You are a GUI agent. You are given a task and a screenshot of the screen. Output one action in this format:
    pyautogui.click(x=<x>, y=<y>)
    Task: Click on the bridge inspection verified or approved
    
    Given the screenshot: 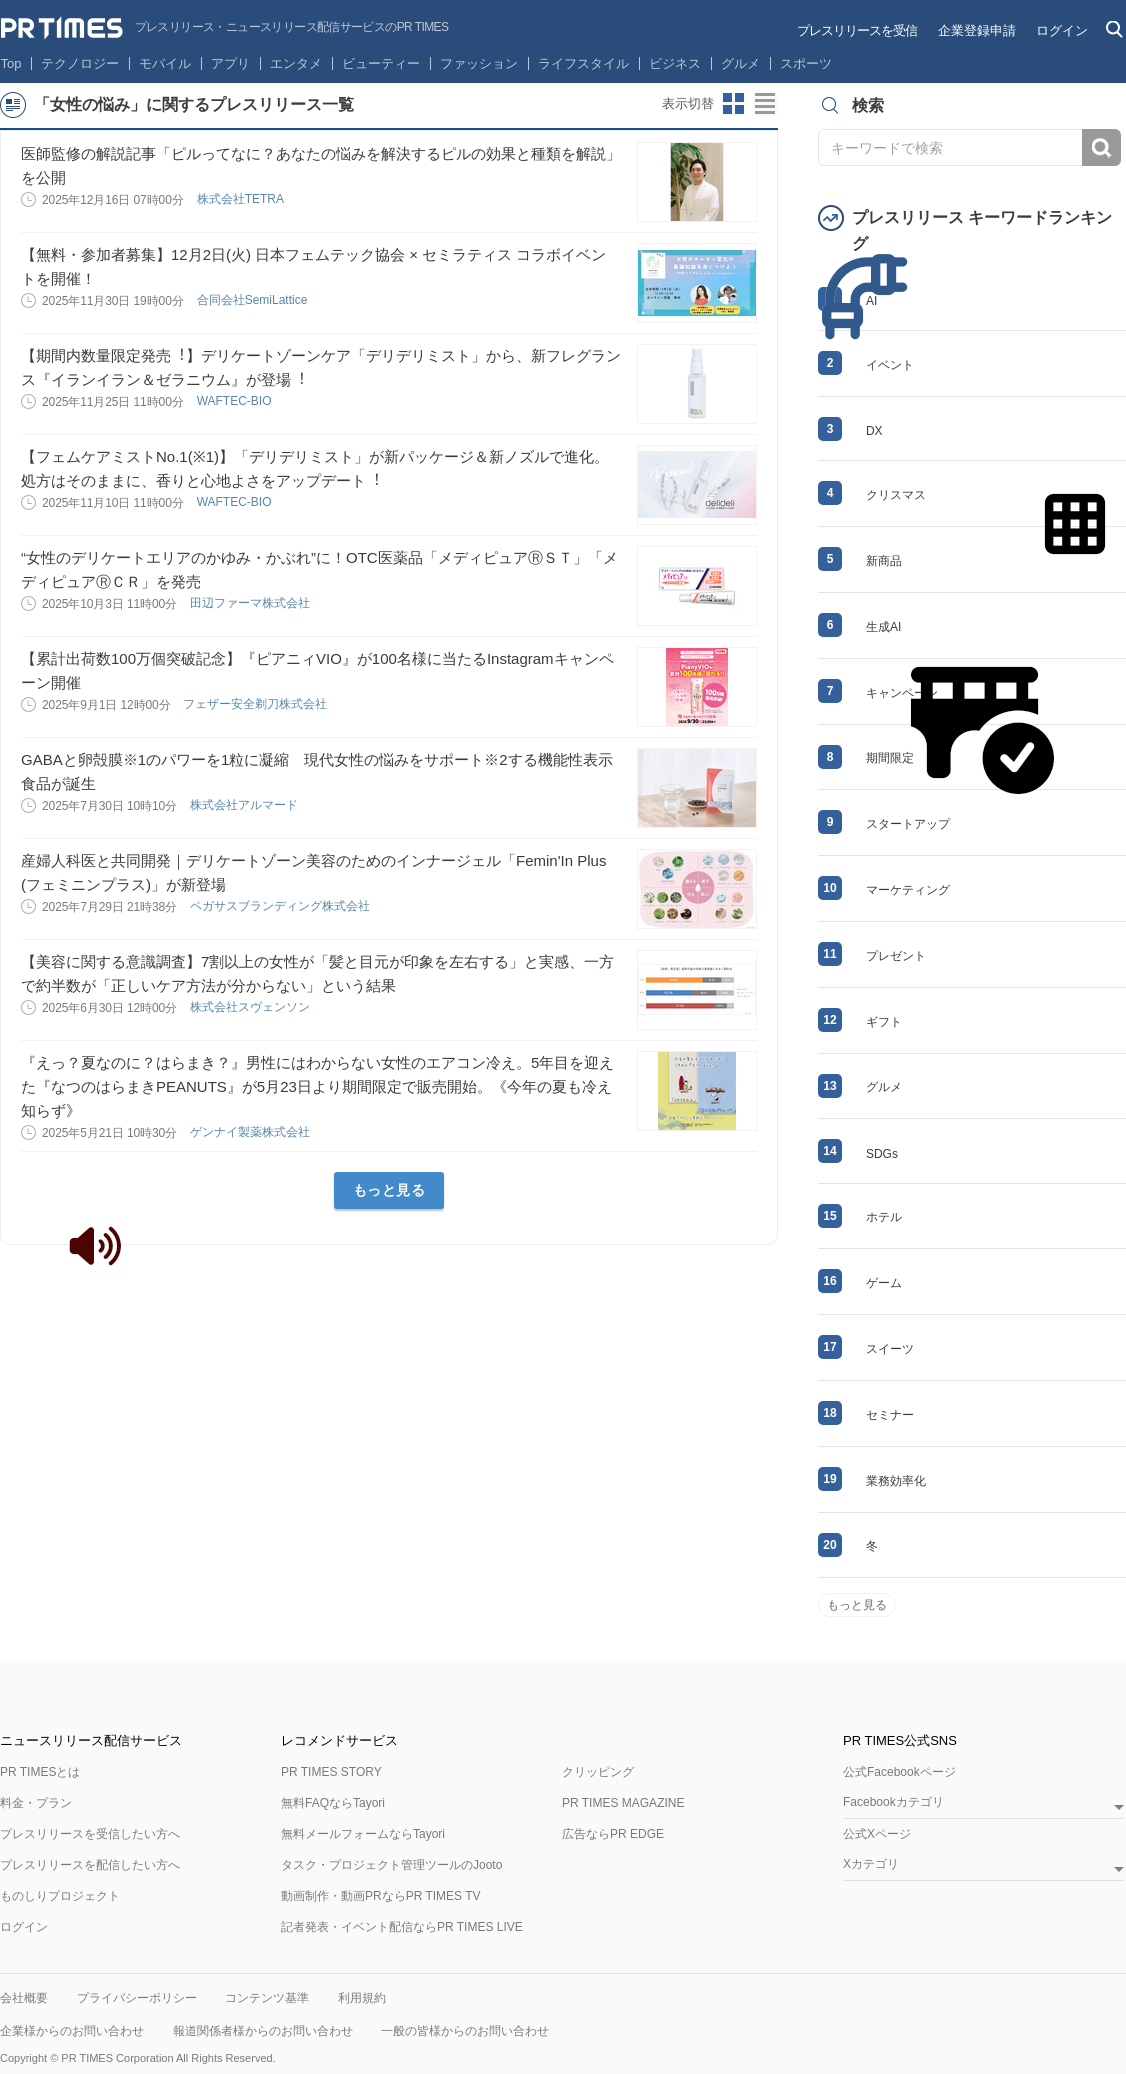 What is the action you would take?
    pyautogui.click(x=982, y=722)
    